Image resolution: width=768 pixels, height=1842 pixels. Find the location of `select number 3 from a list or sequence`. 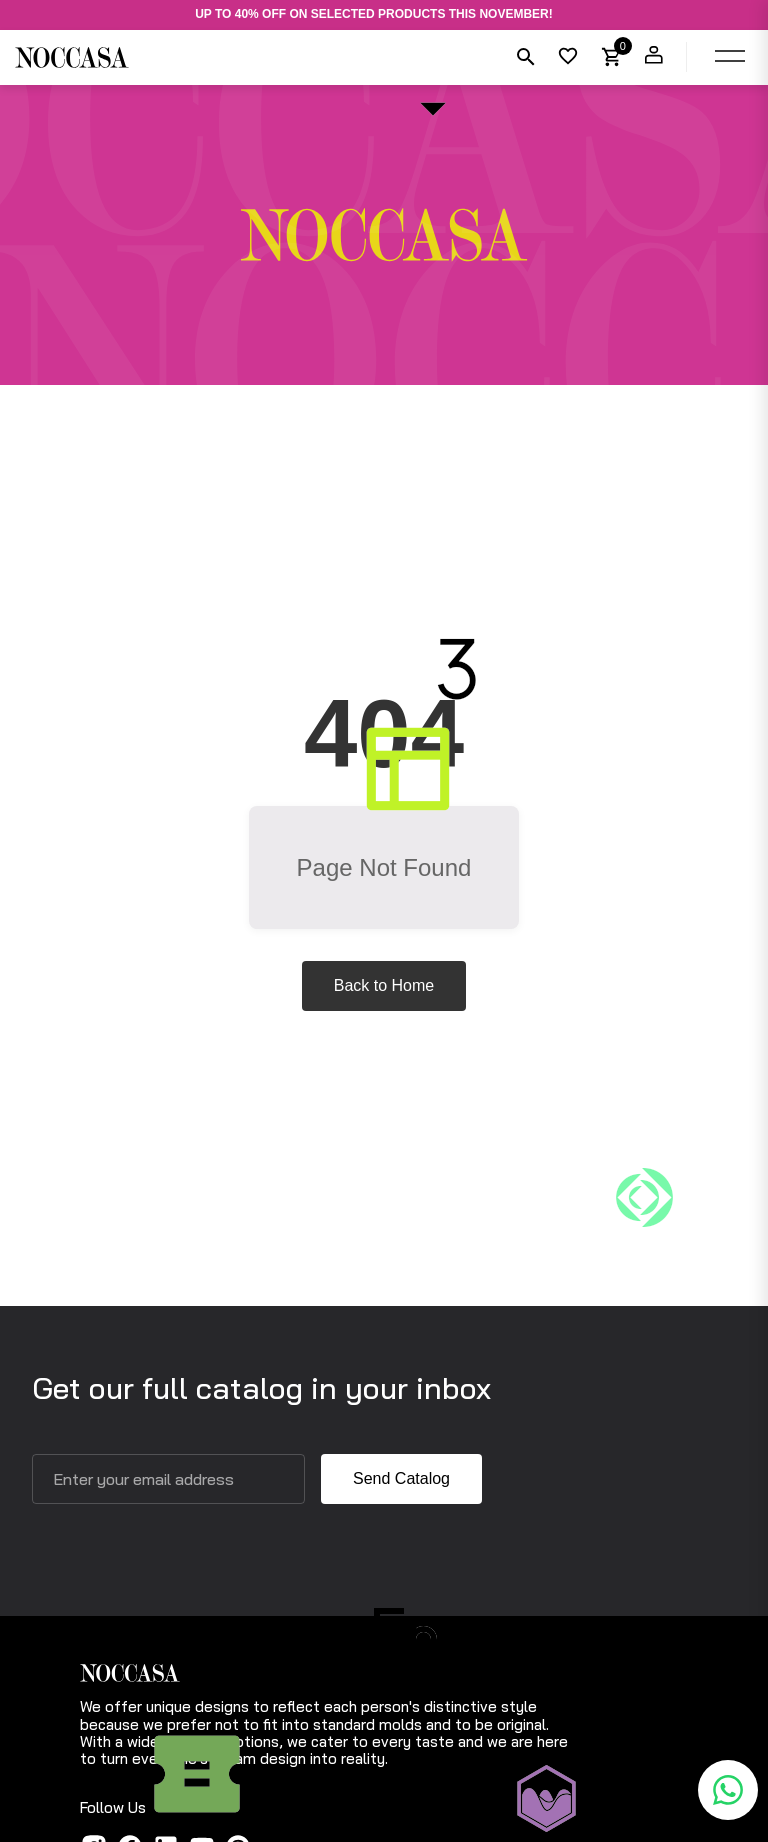

select number 3 from a list or sequence is located at coordinates (456, 668).